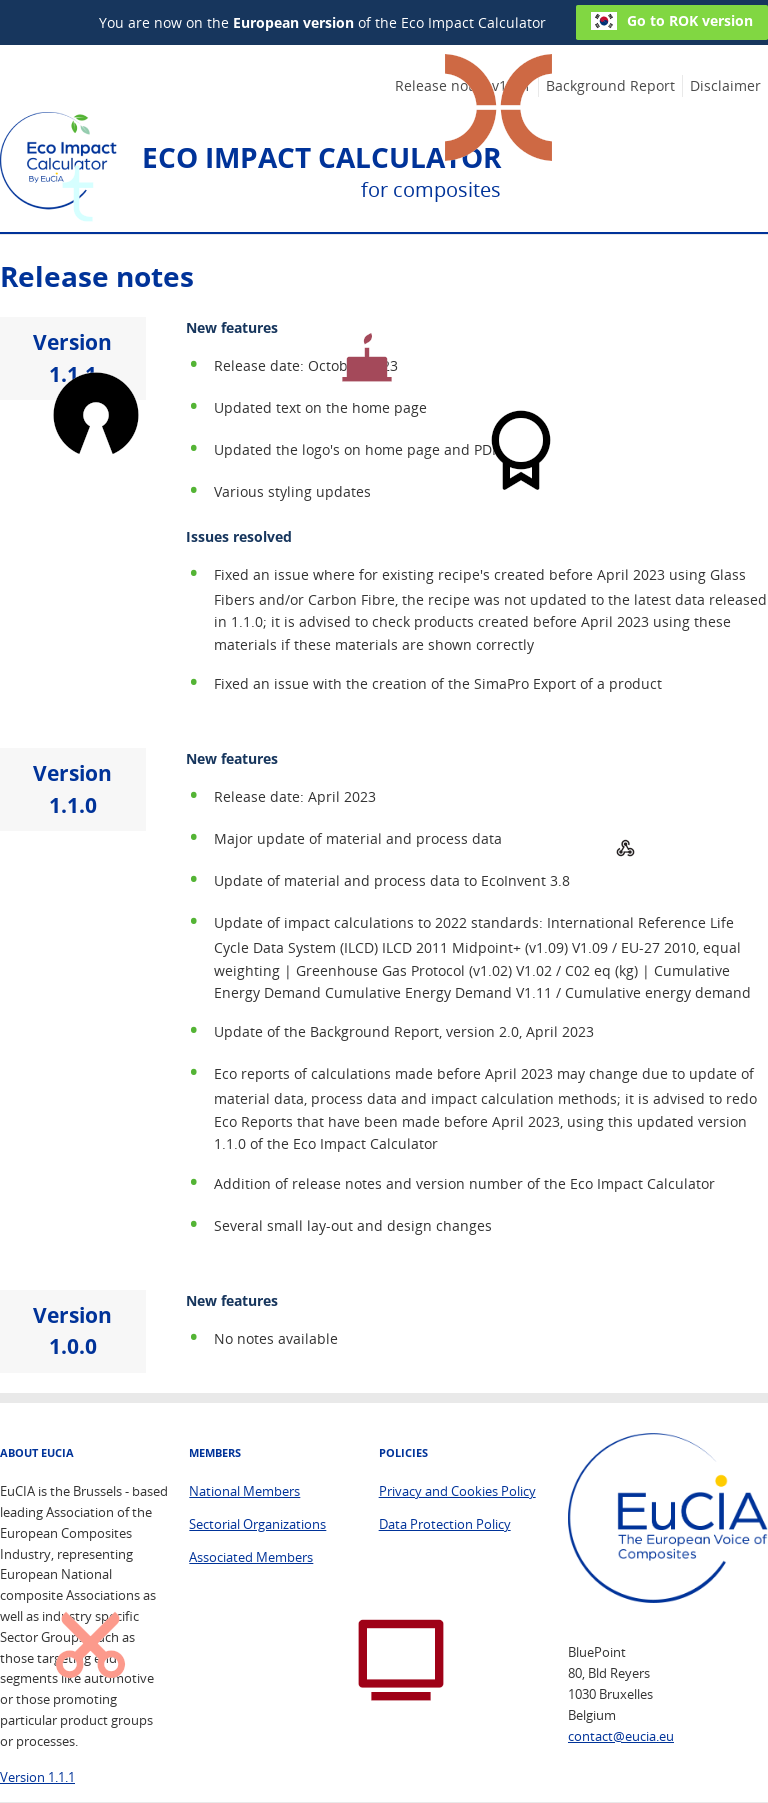 This screenshot has width=768, height=1803. Describe the element at coordinates (521, 451) in the screenshot. I see `view achievements or awards` at that location.